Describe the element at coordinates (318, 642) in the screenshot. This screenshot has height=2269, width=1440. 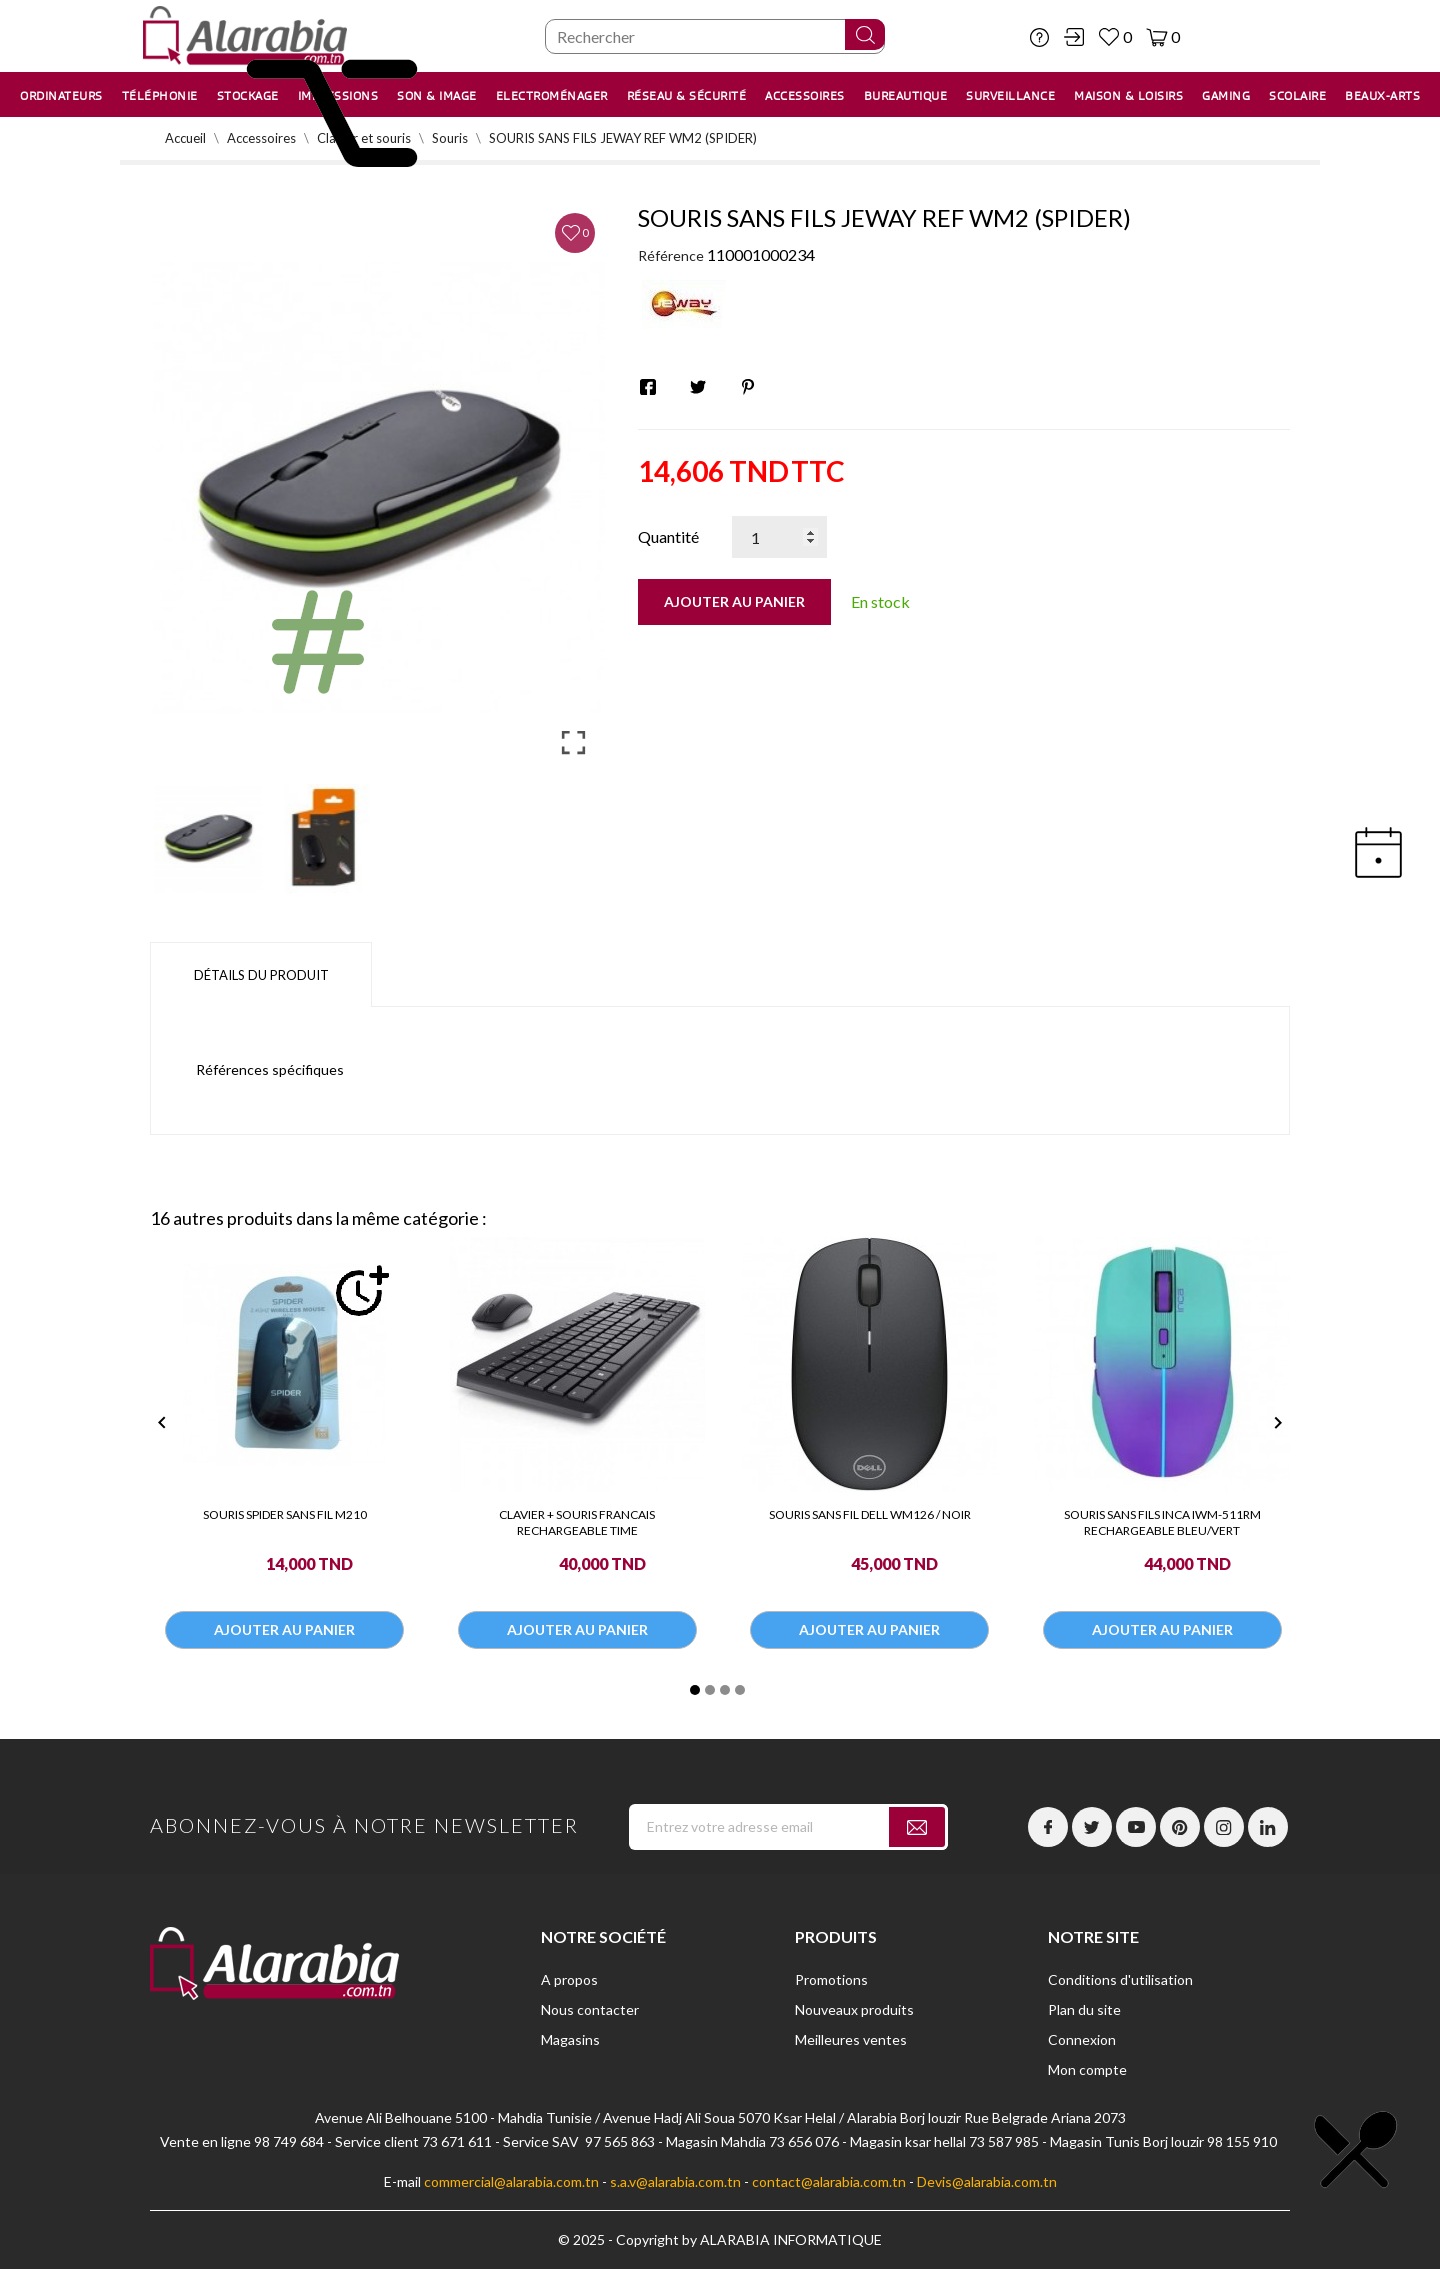
I see `add or search by hashtag` at that location.